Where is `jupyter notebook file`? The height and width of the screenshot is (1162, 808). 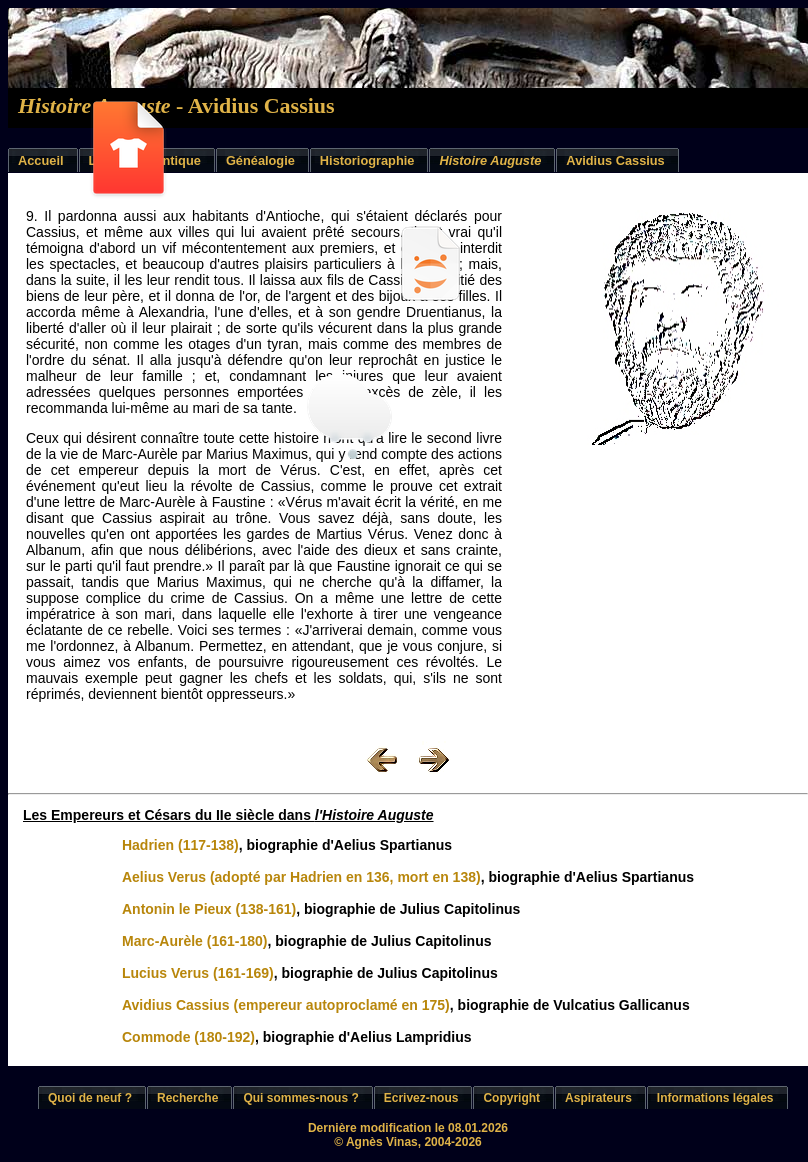
jupyter notebook file is located at coordinates (430, 263).